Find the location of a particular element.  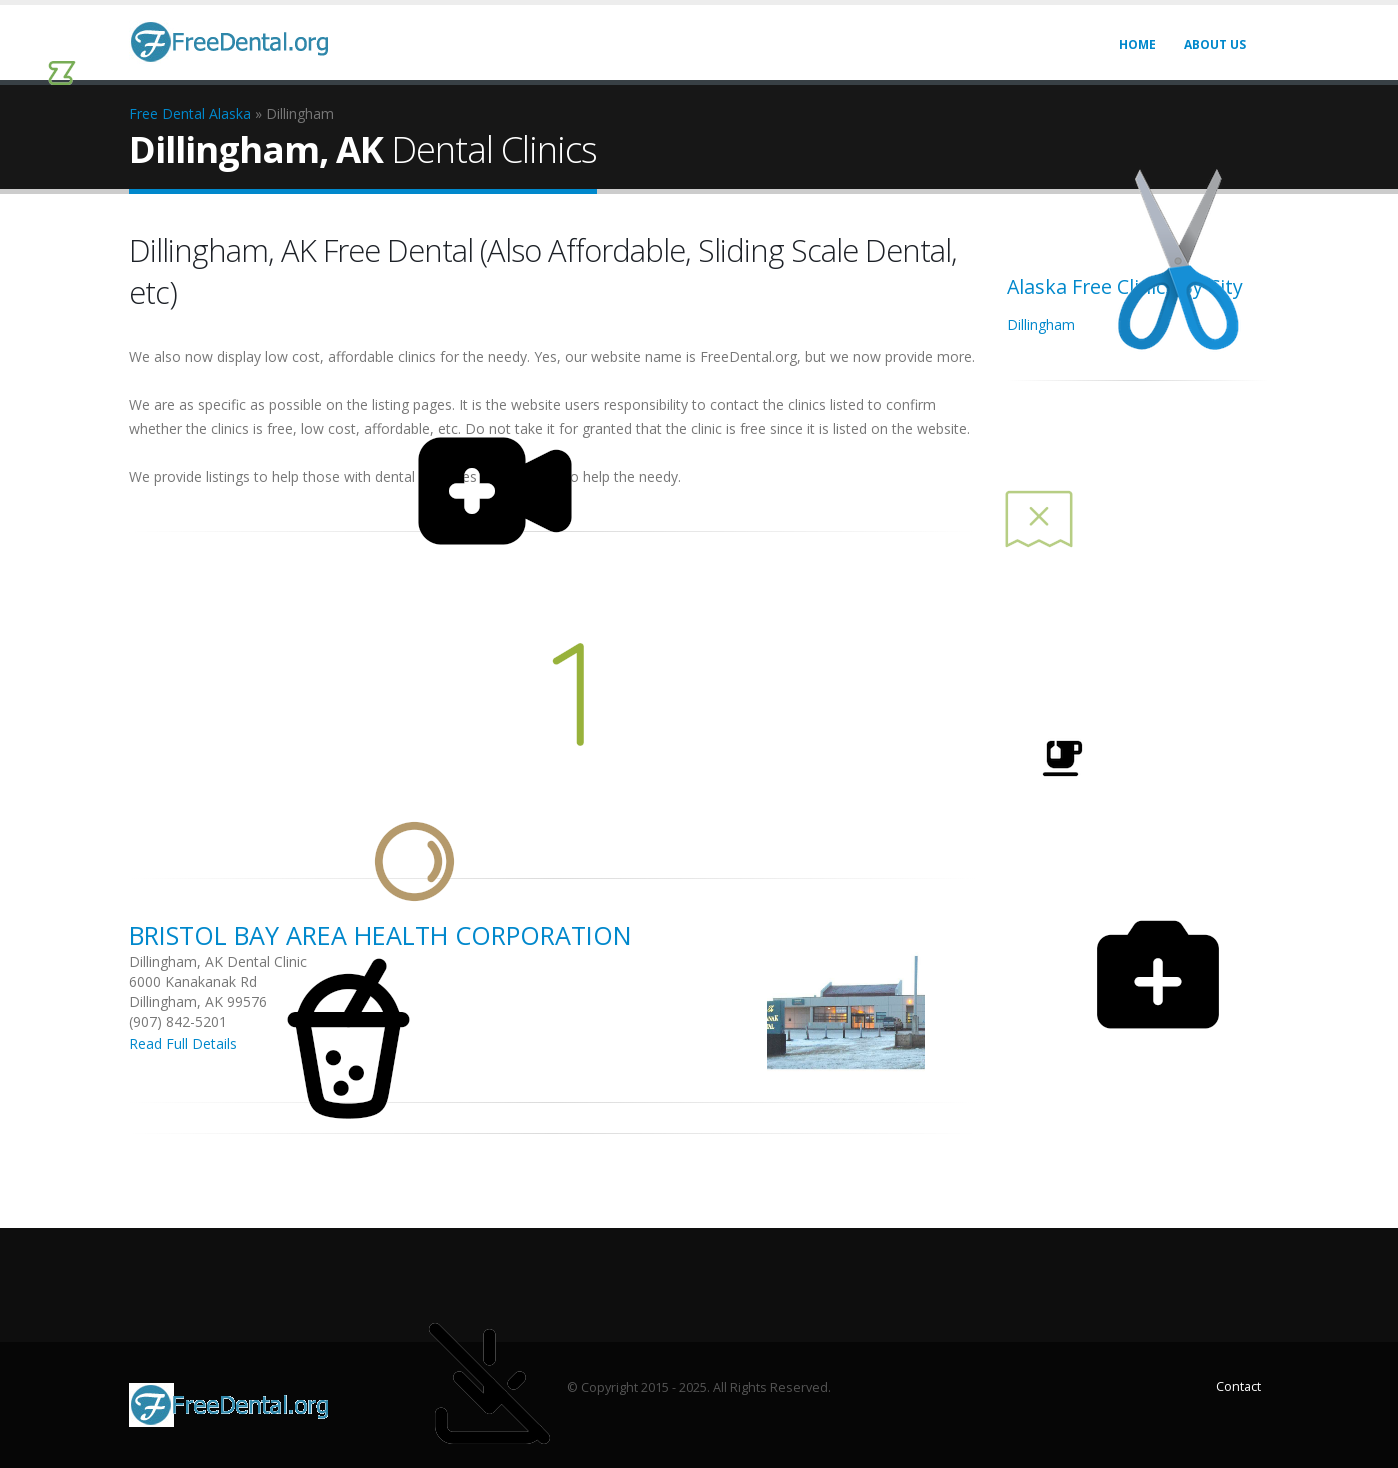

download unavailable or disabled is located at coordinates (489, 1383).